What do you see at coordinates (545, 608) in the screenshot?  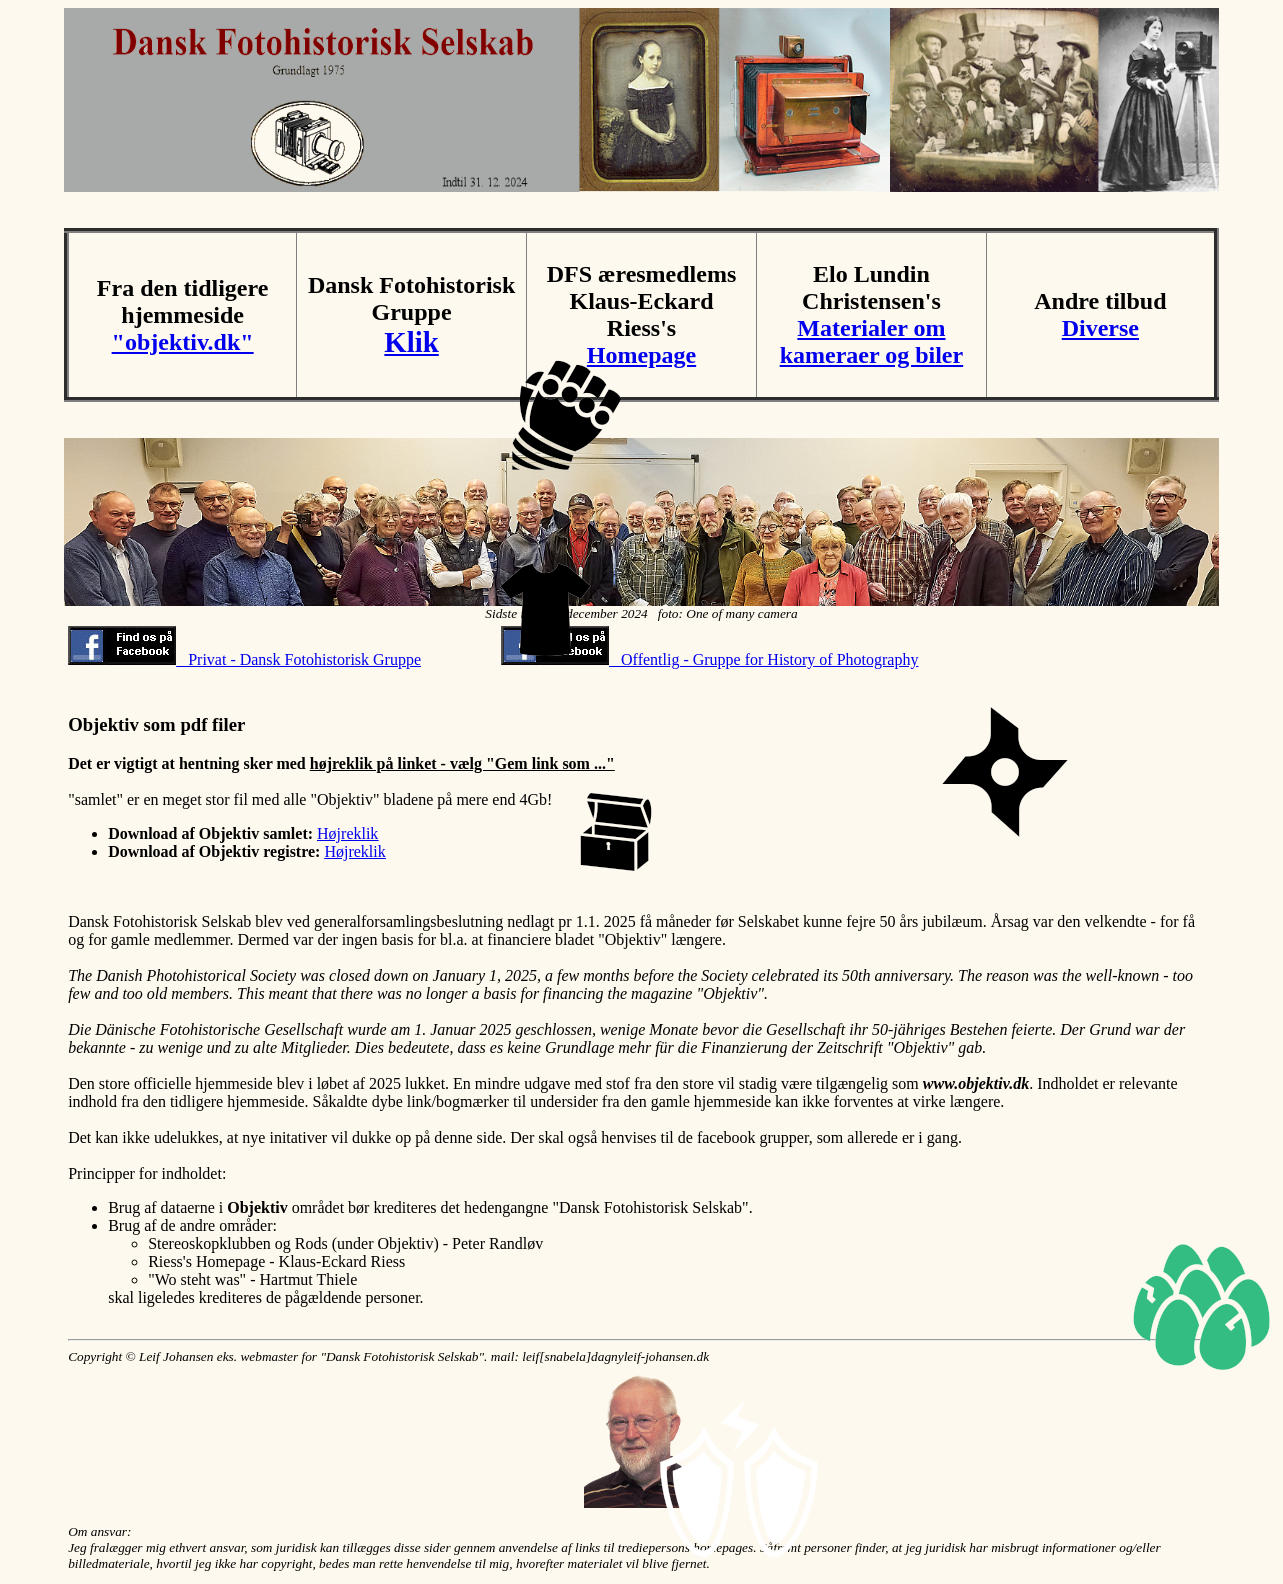 I see `browse clothing or apparel items` at bounding box center [545, 608].